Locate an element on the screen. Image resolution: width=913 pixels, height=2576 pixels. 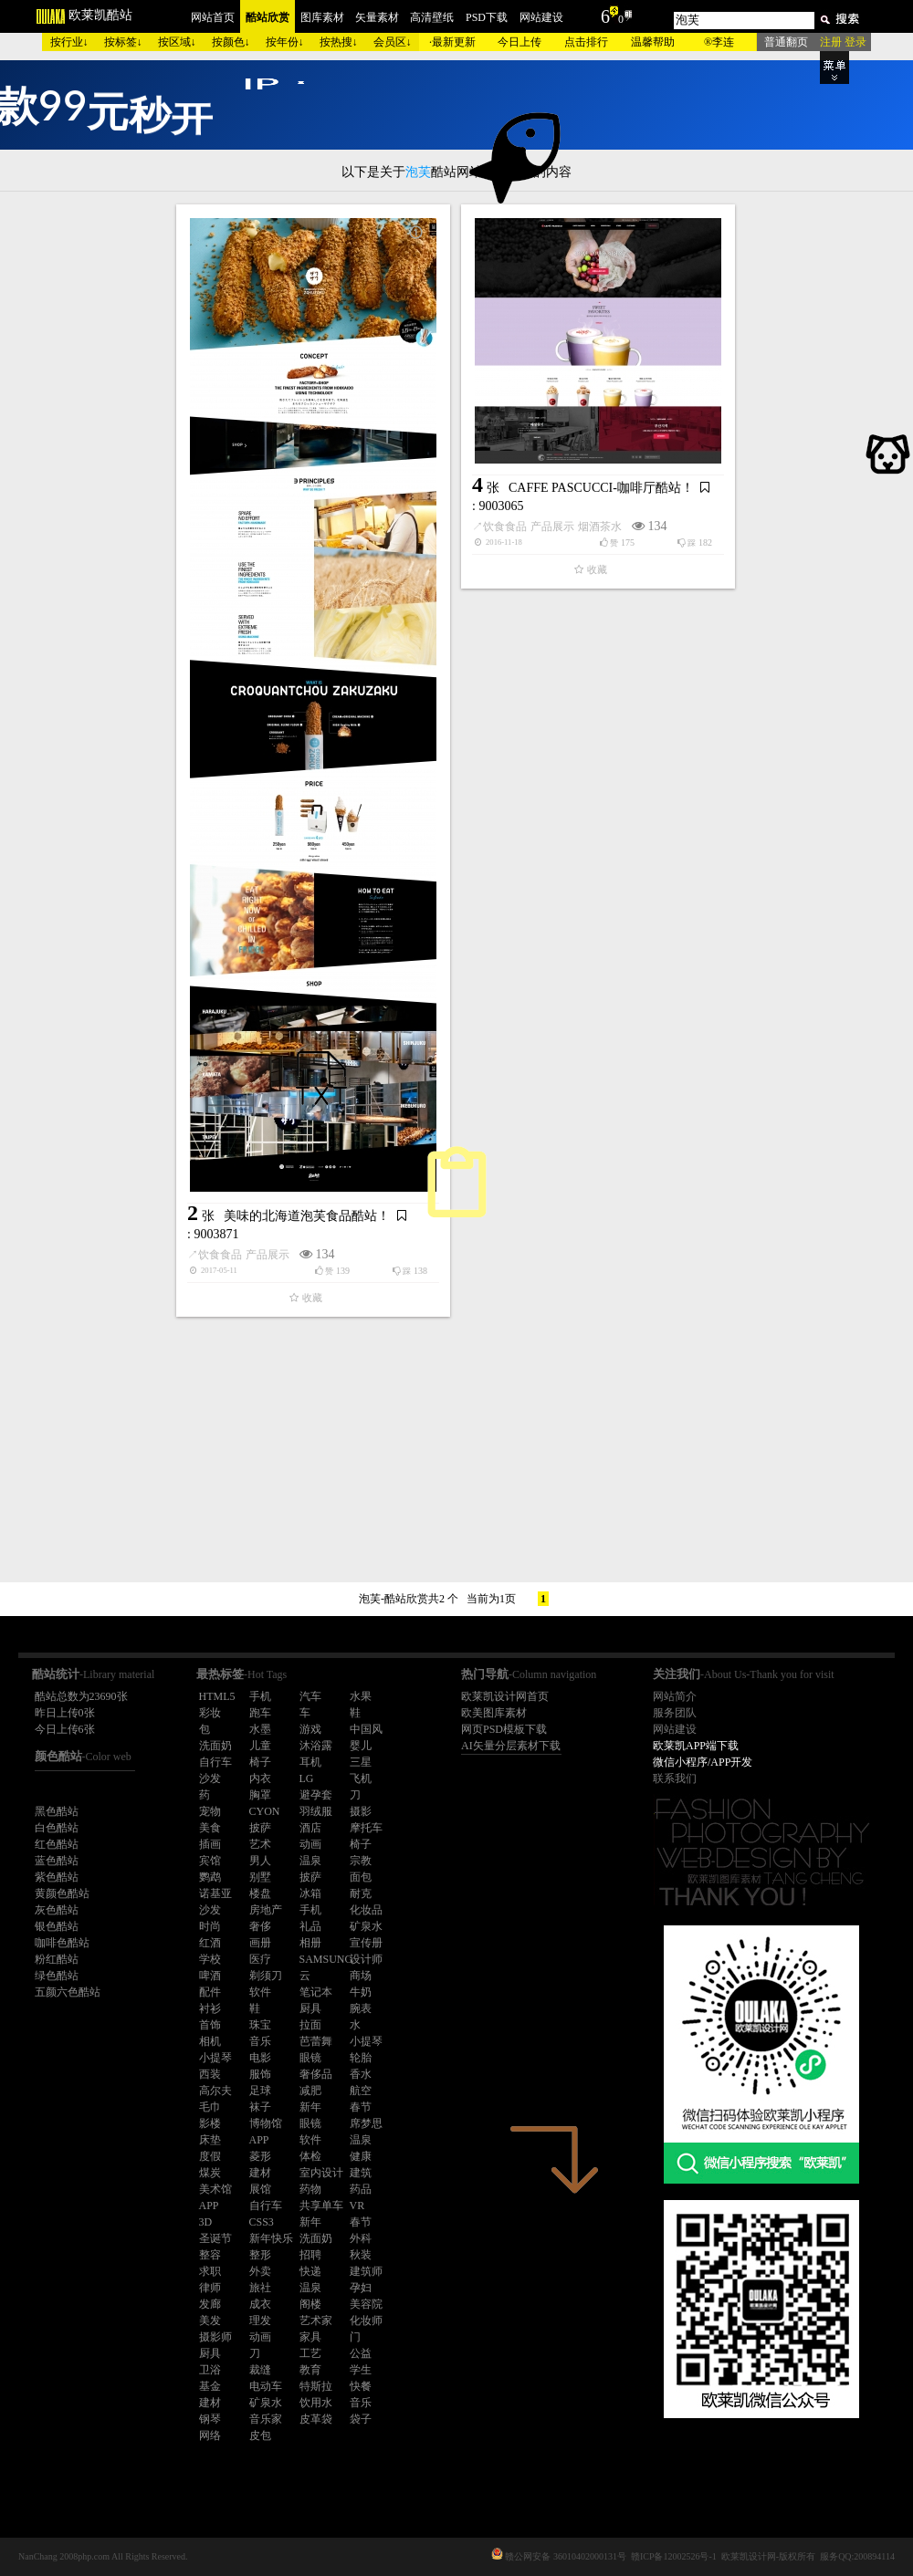
access fishing or marine-related features is located at coordinates (519, 153).